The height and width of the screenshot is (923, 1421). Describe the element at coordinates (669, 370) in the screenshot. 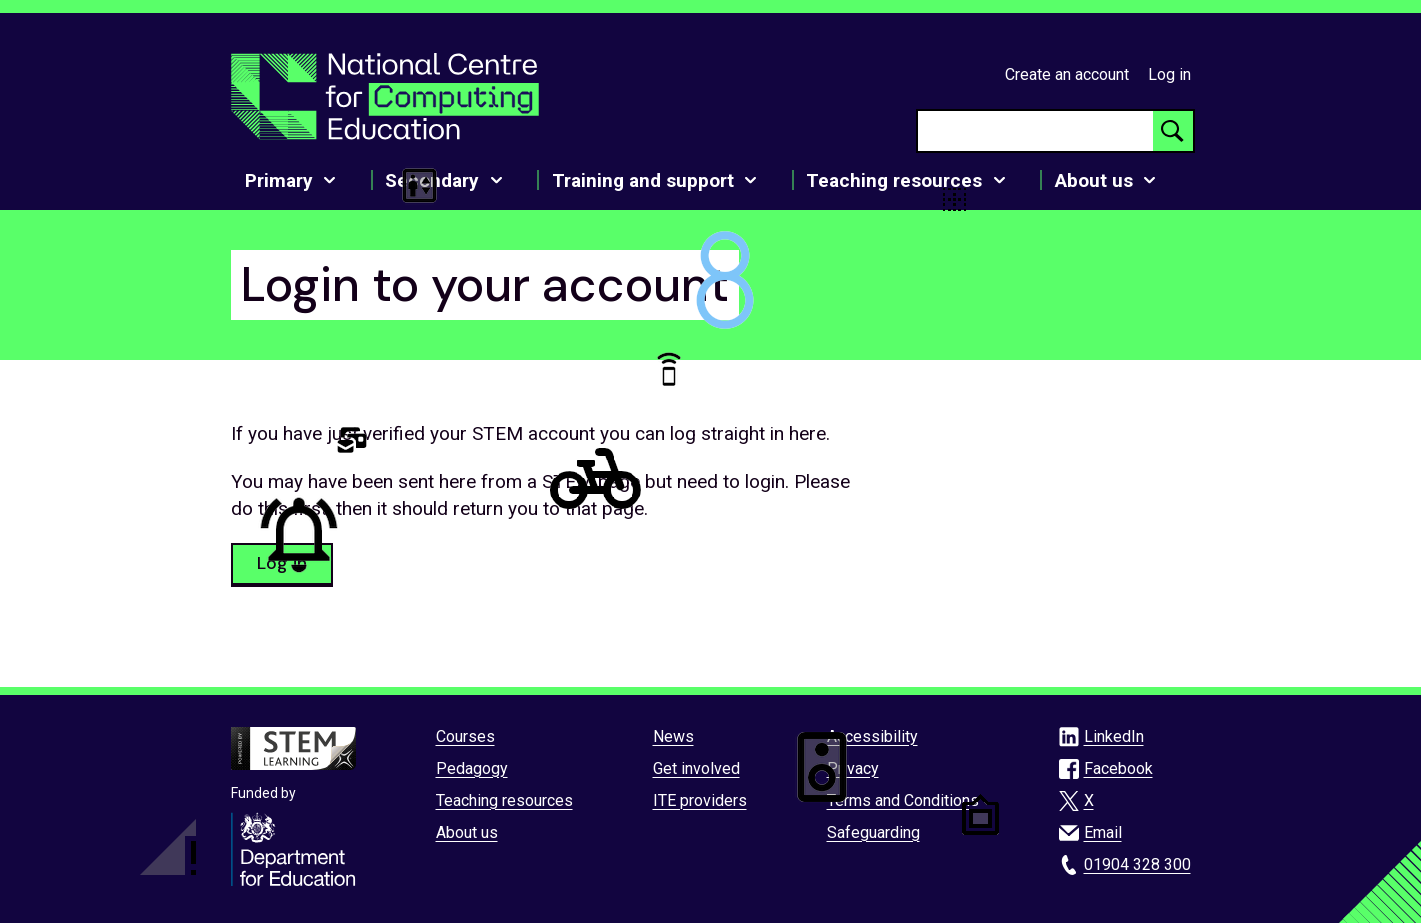

I see `enable speakerphone during a call` at that location.